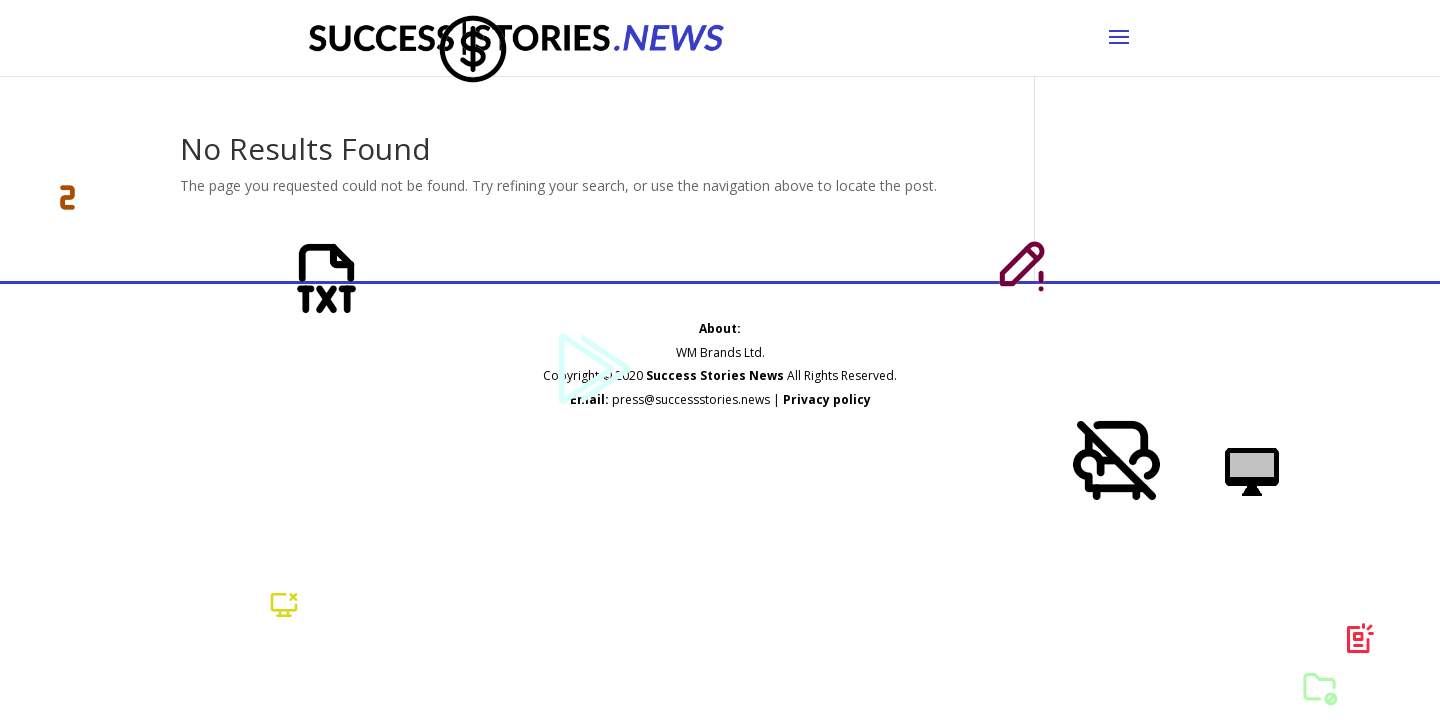  I want to click on indicates second item or step in a sequence, so click(67, 197).